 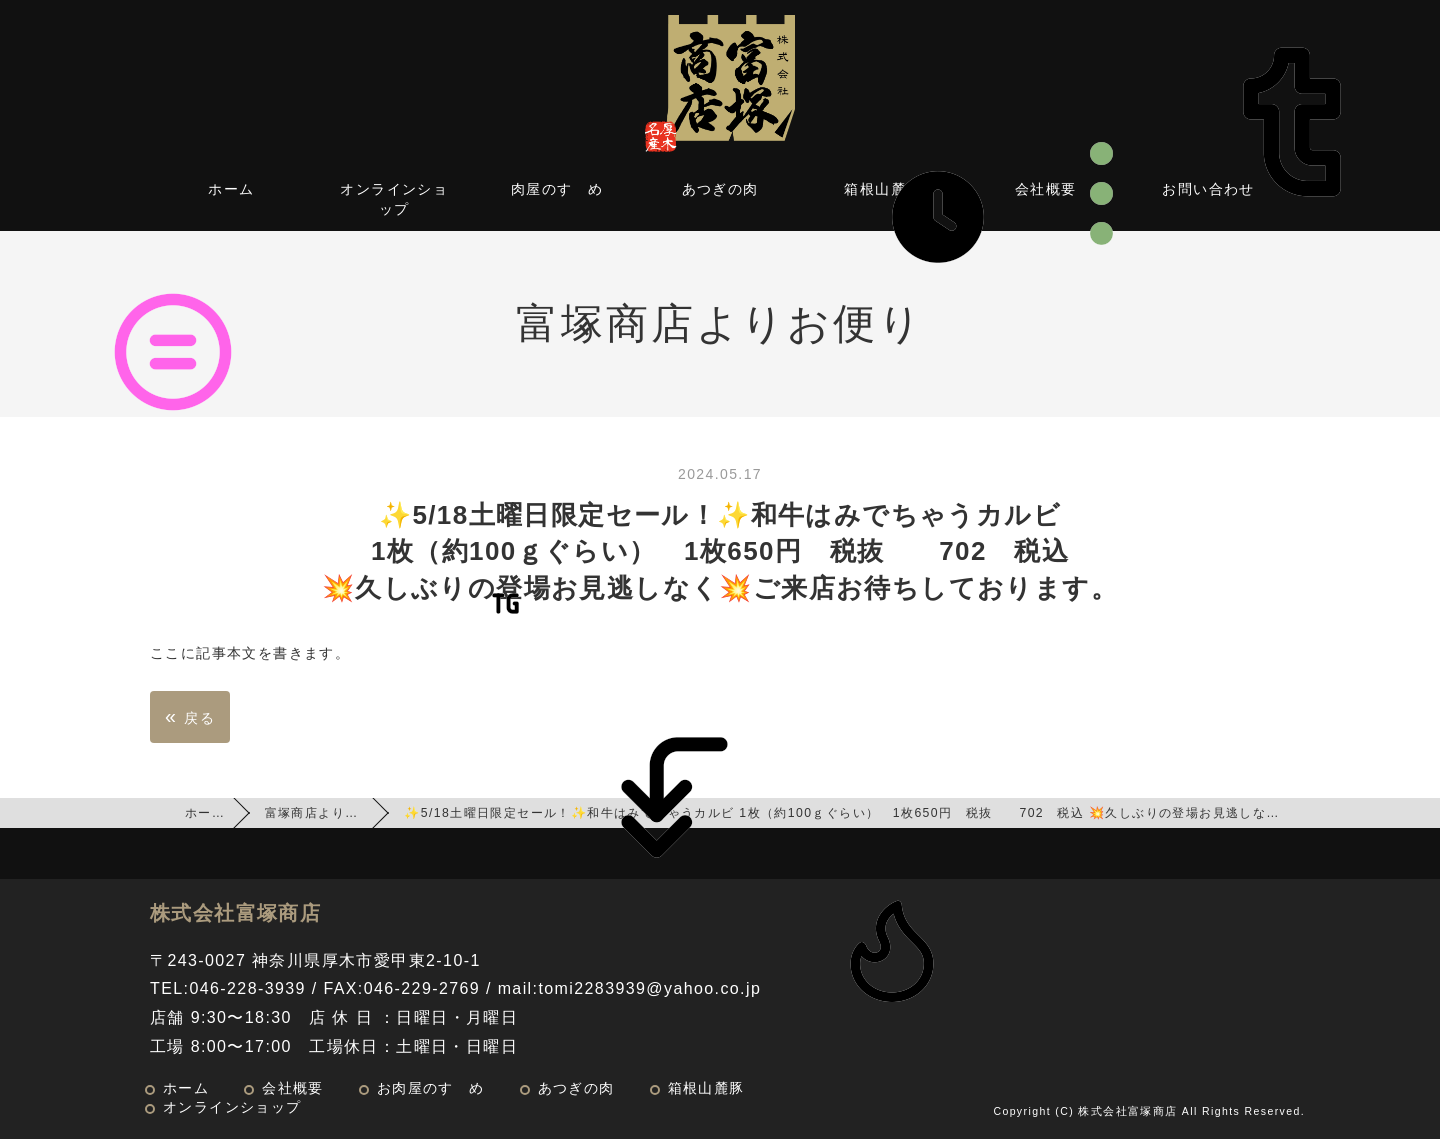 I want to click on go back and scroll down, so click(x=678, y=801).